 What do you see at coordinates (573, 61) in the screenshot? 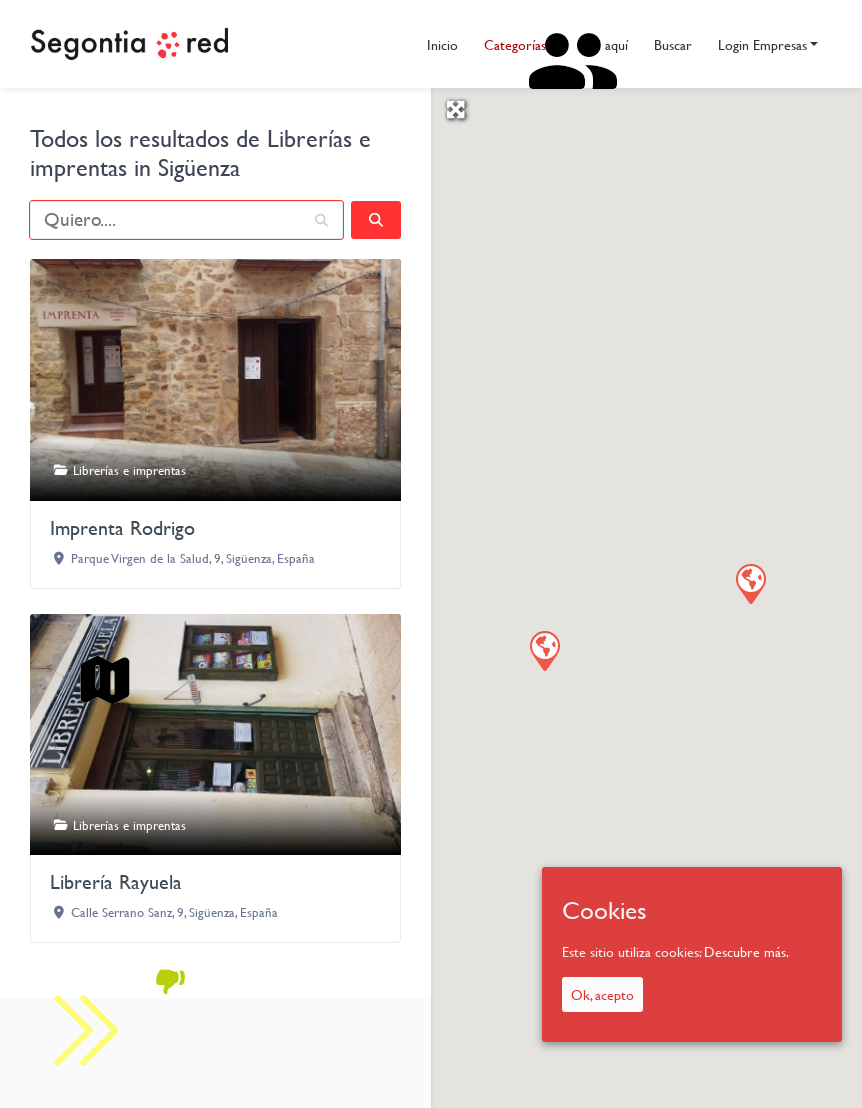
I see `view group members` at bounding box center [573, 61].